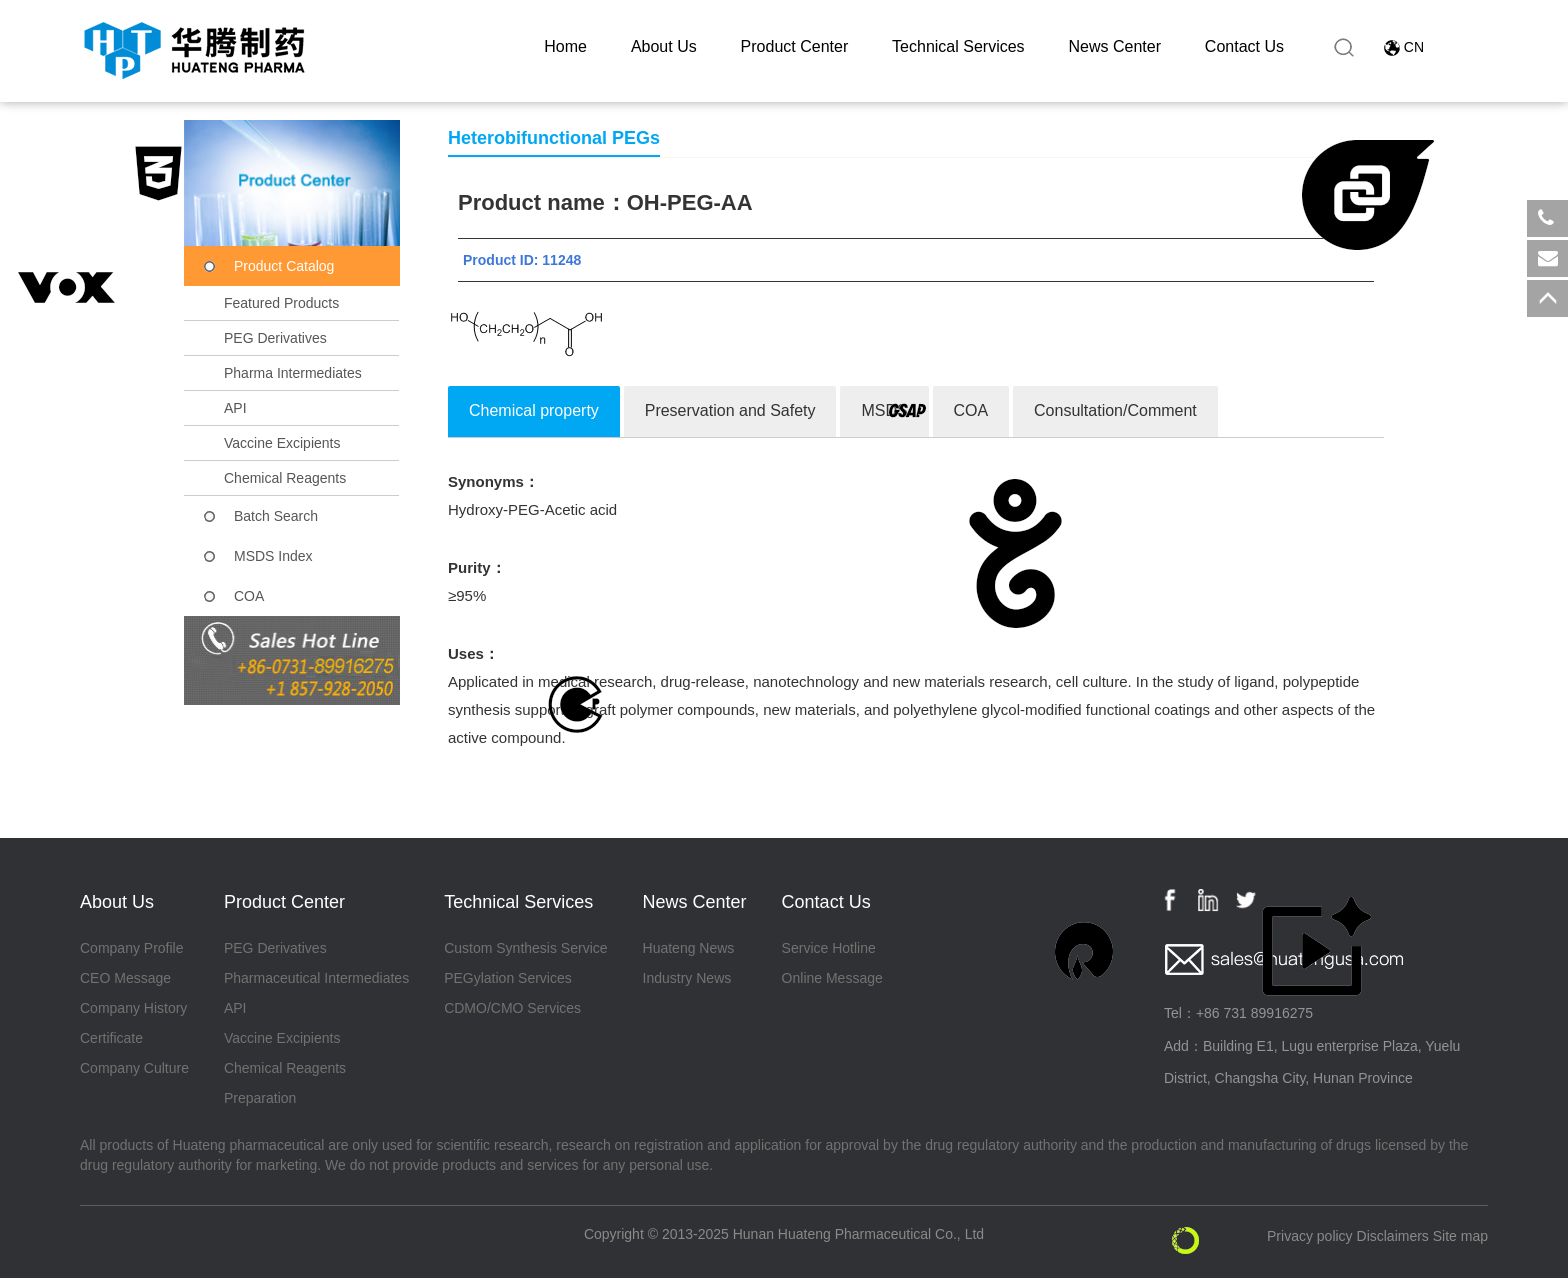 Image resolution: width=1568 pixels, height=1278 pixels. What do you see at coordinates (907, 410) in the screenshot?
I see `GSAP (GreenSock Animation Platform) brand logo` at bounding box center [907, 410].